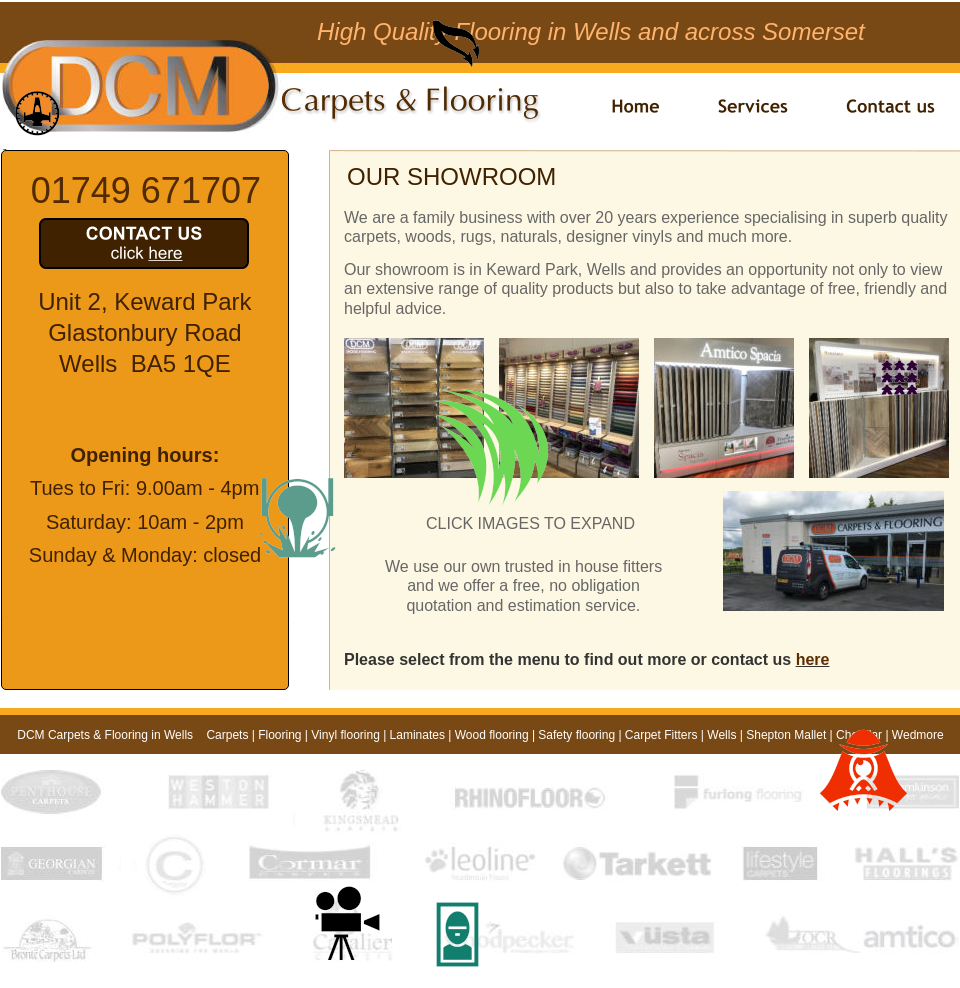 The width and height of the screenshot is (960, 988). What do you see at coordinates (297, 517) in the screenshot?
I see `smelting or metalworking process in progress` at bounding box center [297, 517].